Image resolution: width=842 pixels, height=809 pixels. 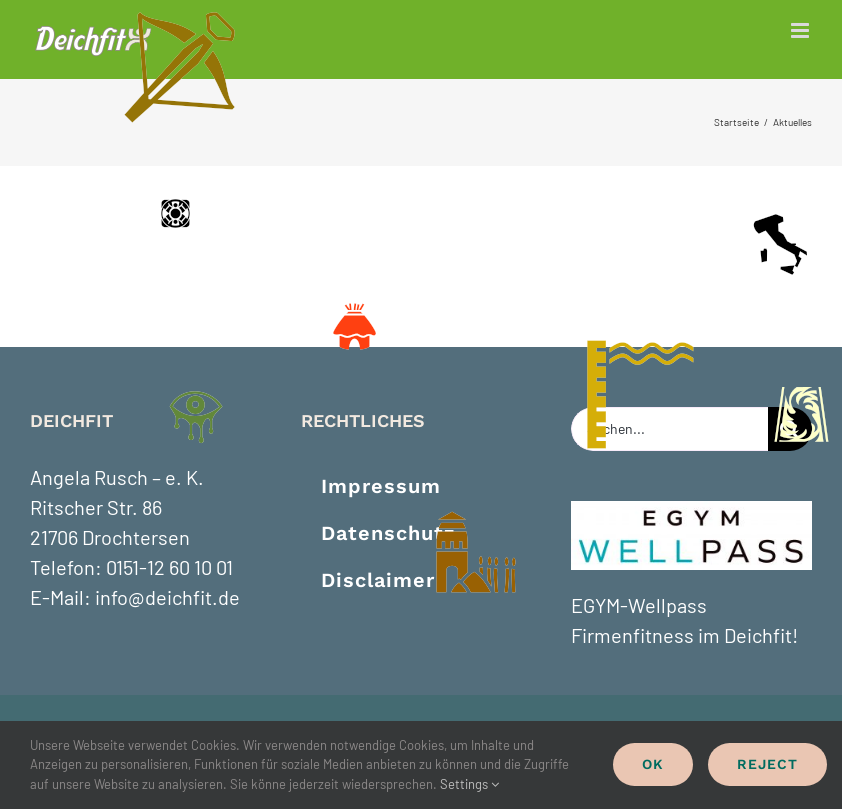 I want to click on indicates a horror or gore content warning, so click(x=196, y=417).